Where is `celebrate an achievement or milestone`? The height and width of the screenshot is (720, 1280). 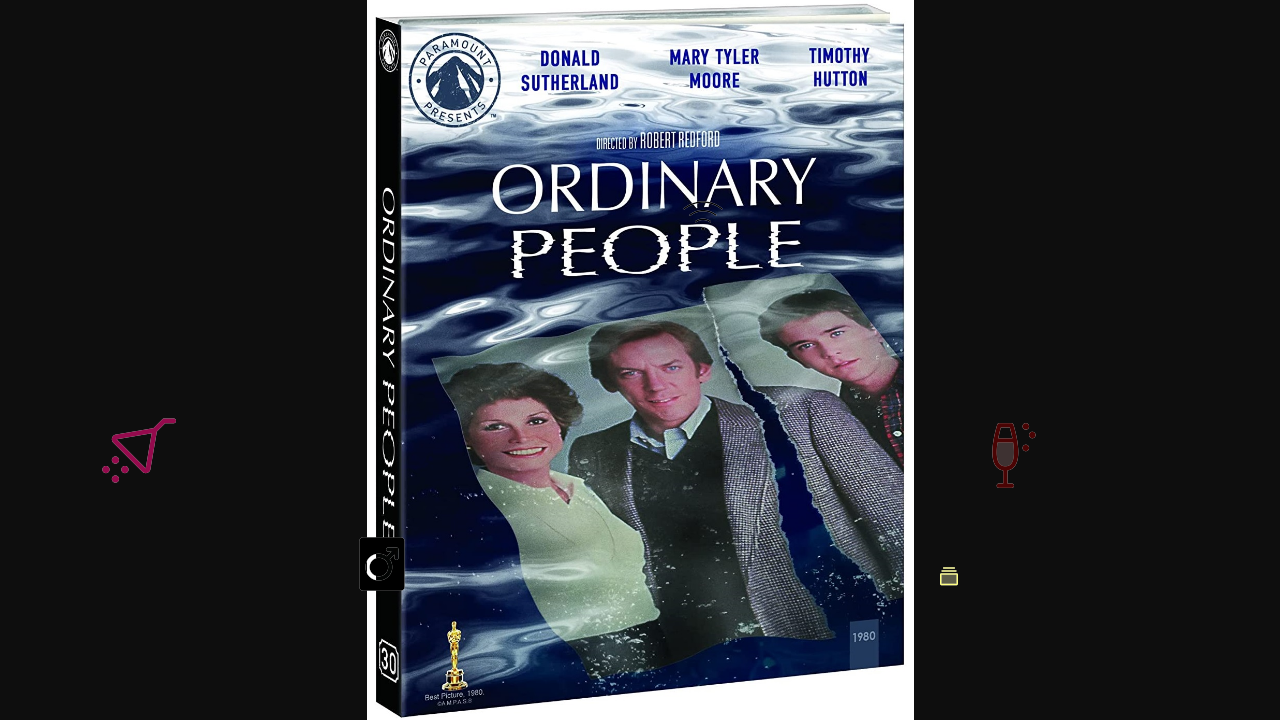 celebrate an achievement or milestone is located at coordinates (1007, 455).